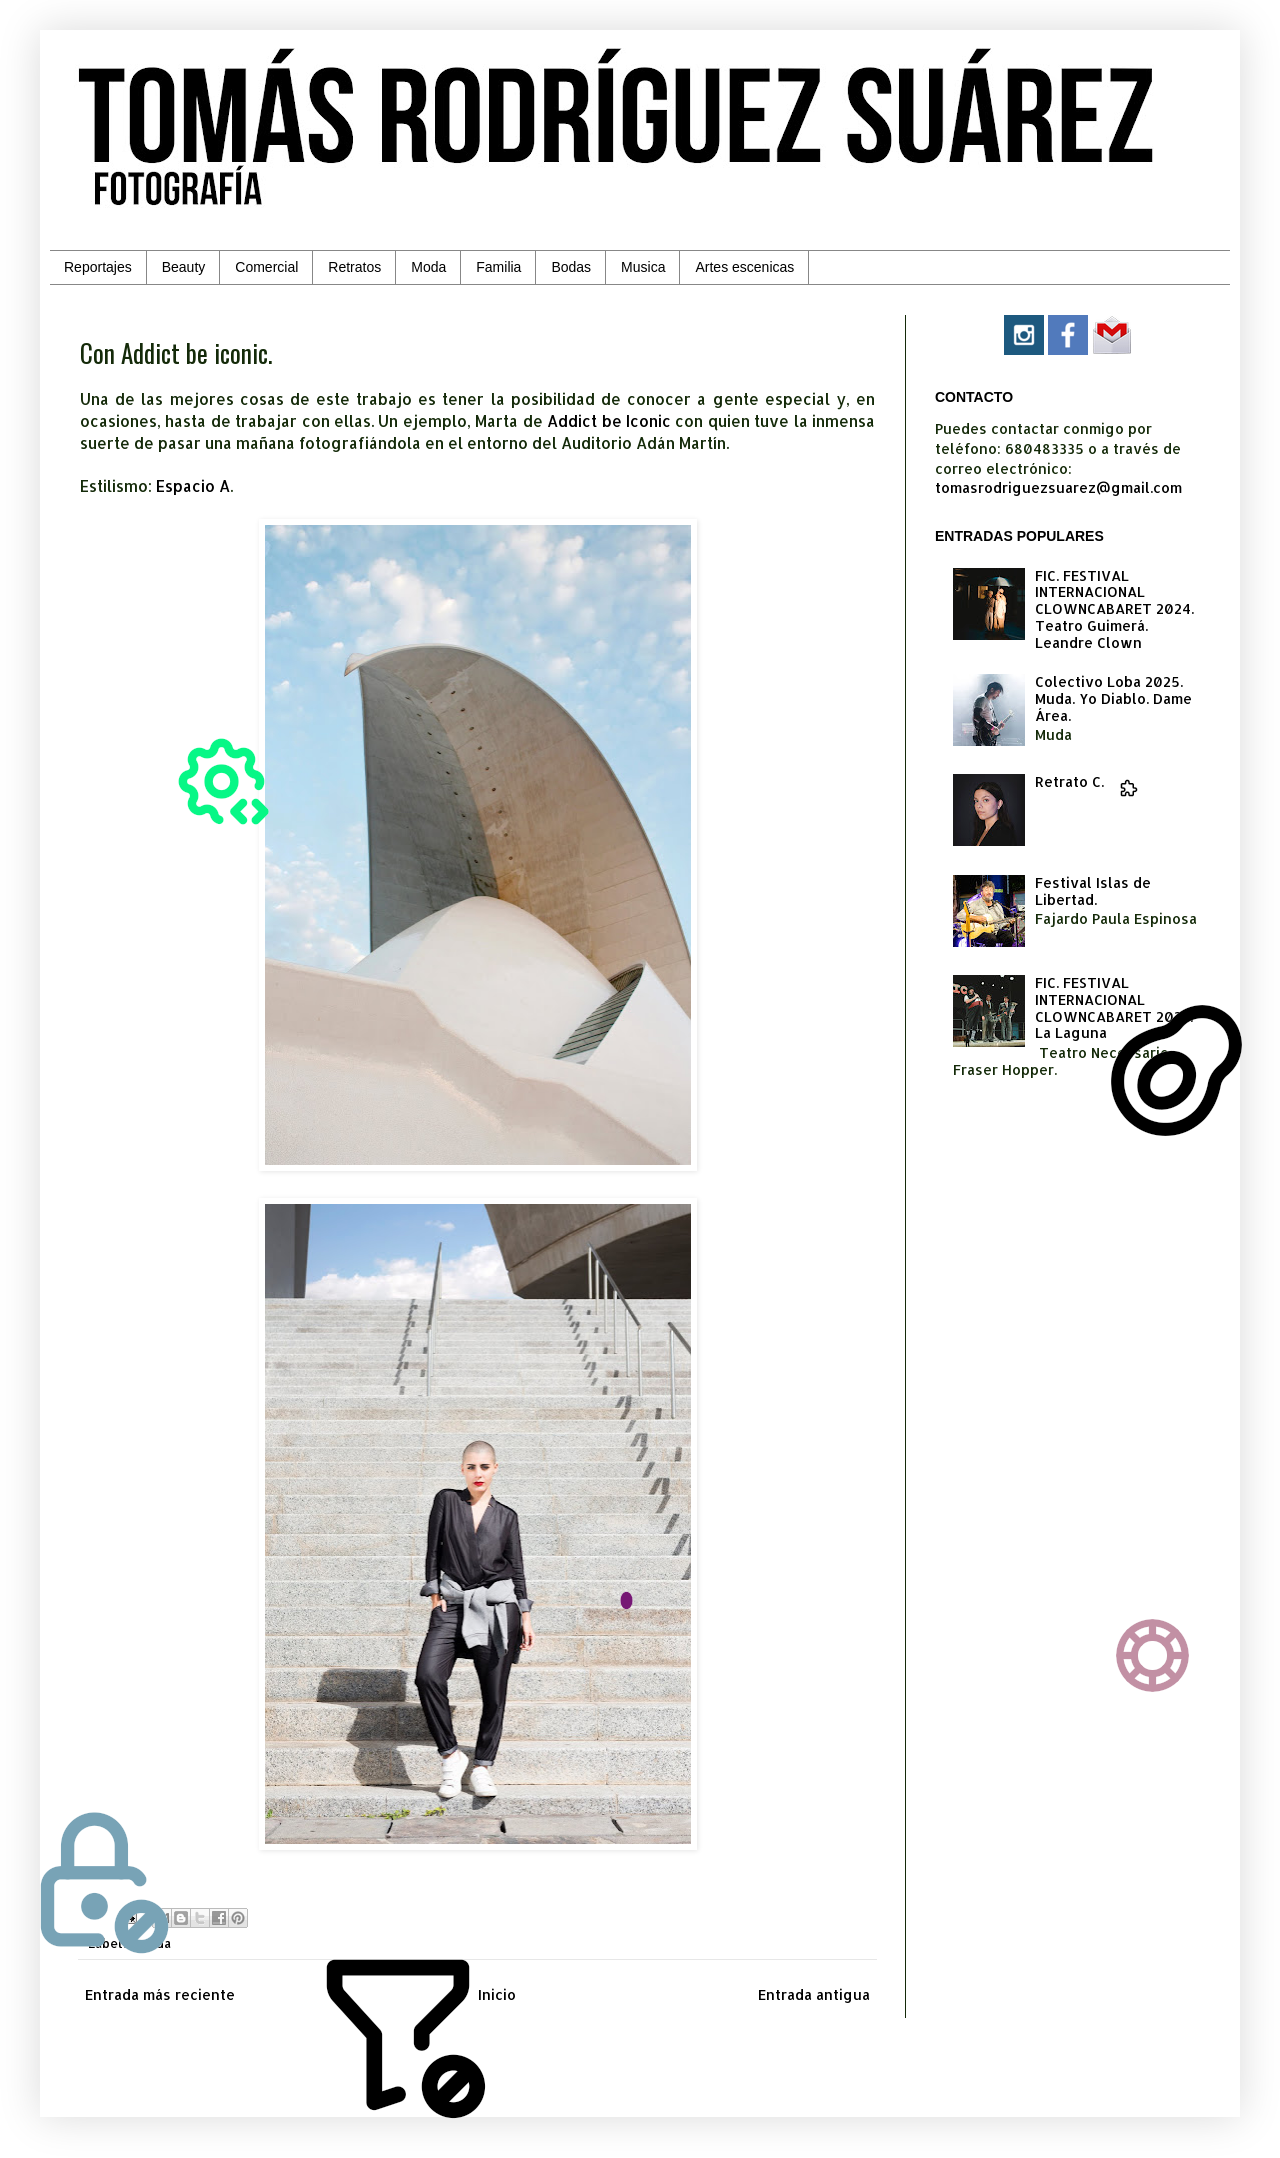  Describe the element at coordinates (626, 1600) in the screenshot. I see `indicates a filled or selected state` at that location.